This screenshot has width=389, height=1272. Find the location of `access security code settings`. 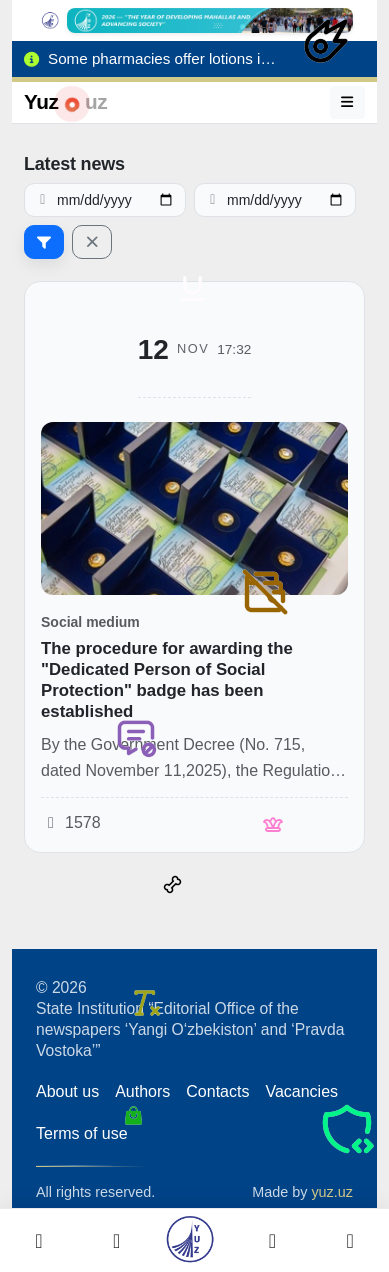

access security code settings is located at coordinates (347, 1129).